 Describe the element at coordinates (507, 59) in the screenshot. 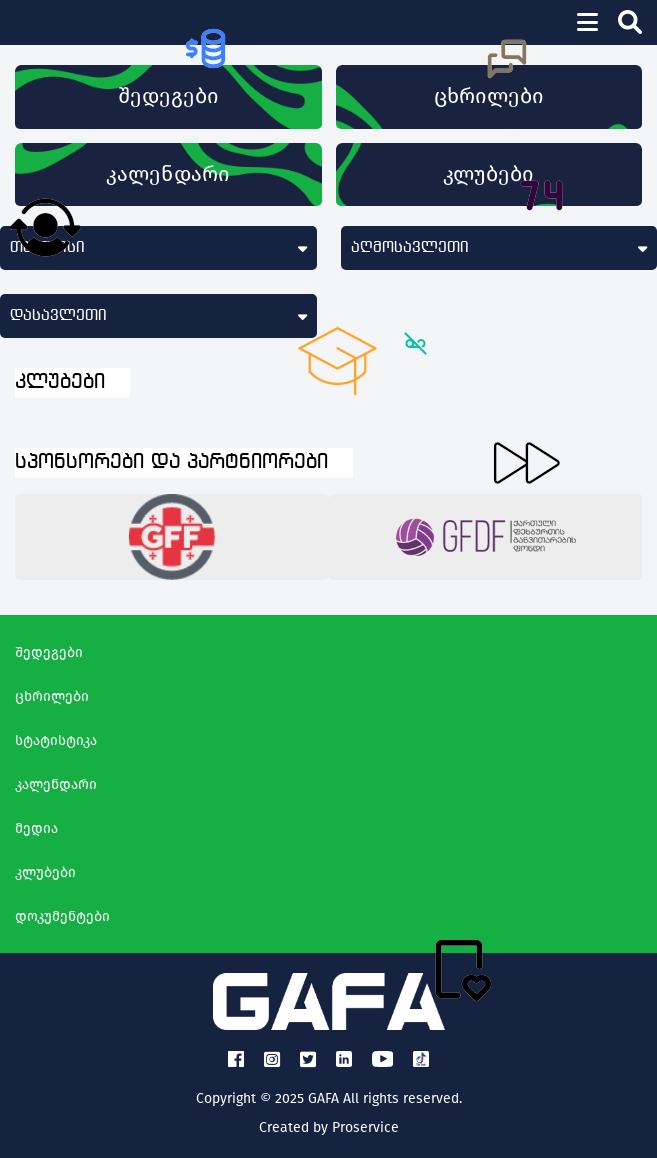

I see `open messages or conversations` at that location.